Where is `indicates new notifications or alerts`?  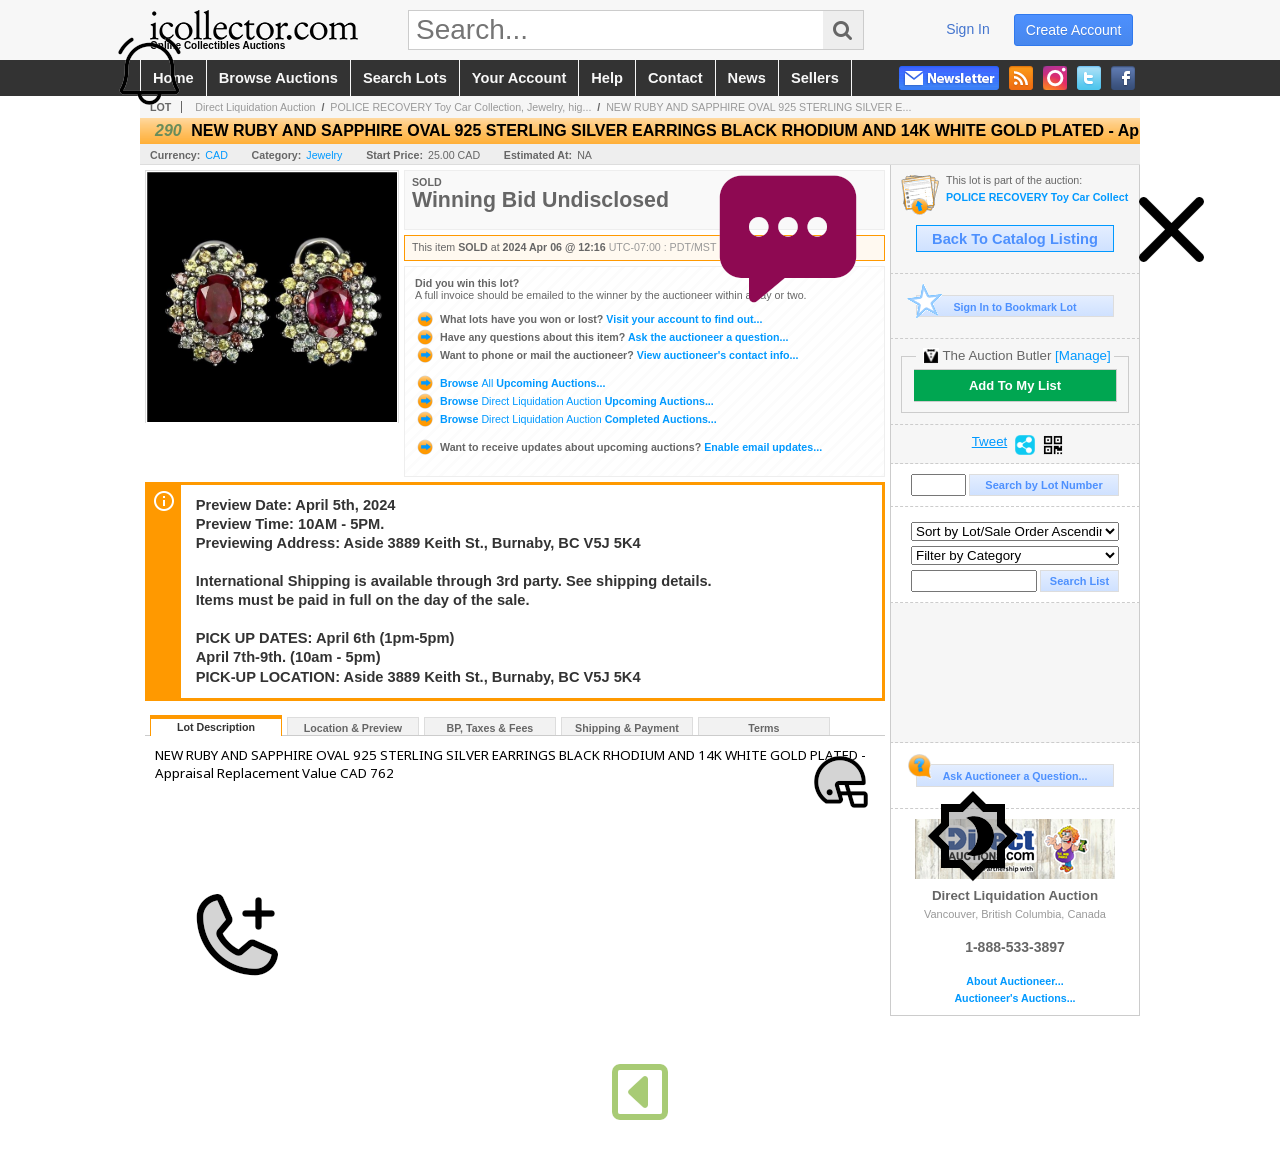 indicates new notifications or alerts is located at coordinates (149, 72).